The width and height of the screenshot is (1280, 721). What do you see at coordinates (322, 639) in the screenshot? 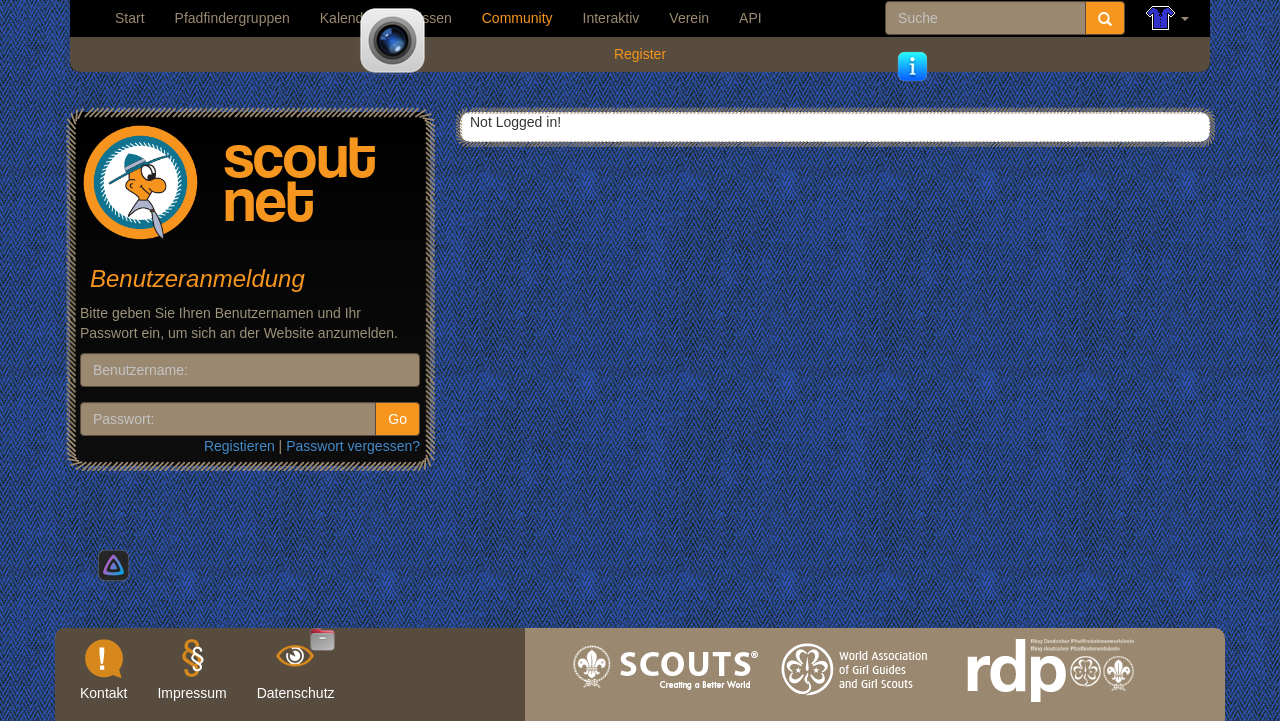
I see `open the file manager application` at bounding box center [322, 639].